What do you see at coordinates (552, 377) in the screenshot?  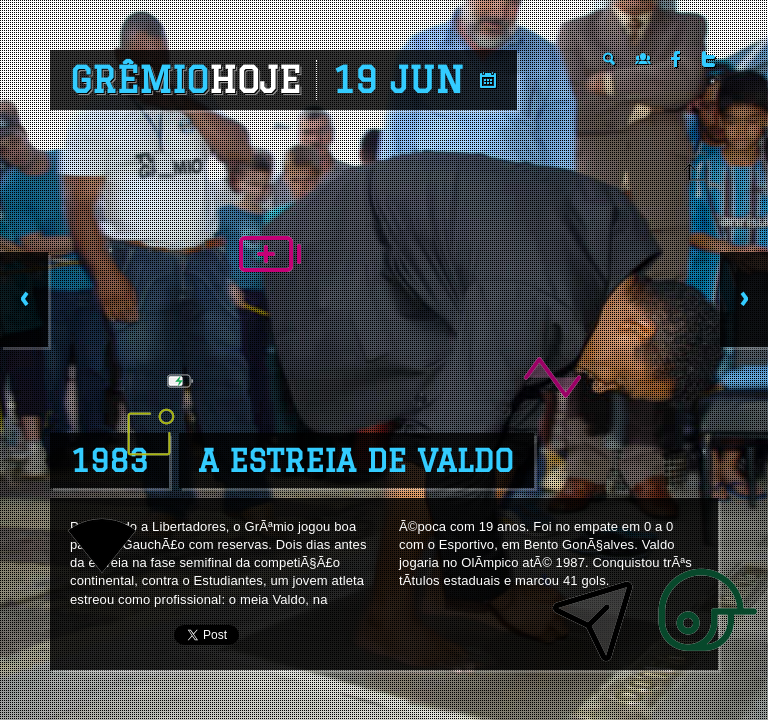 I see `select triangle waveform for audio synthesis` at bounding box center [552, 377].